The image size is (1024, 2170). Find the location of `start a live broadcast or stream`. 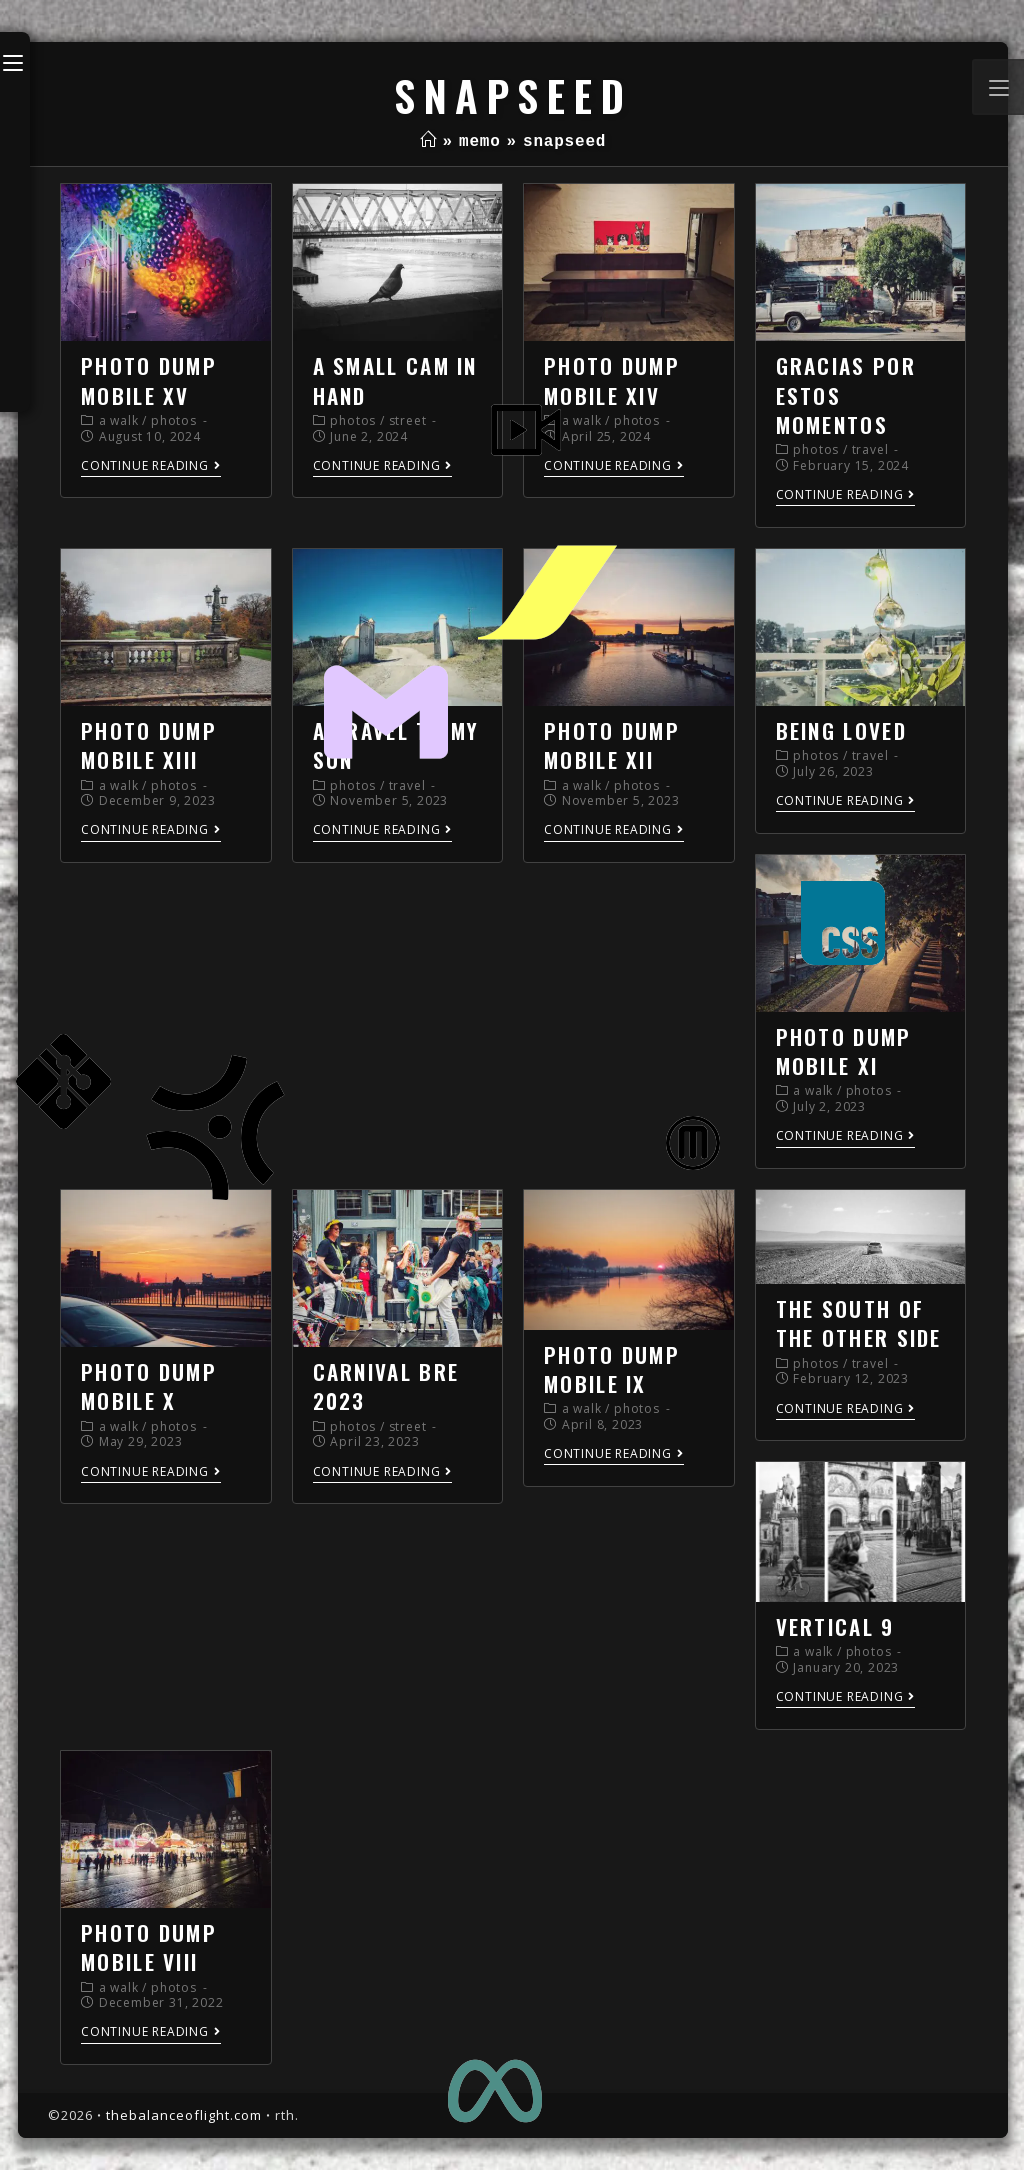

start a live broadcast or stream is located at coordinates (526, 430).